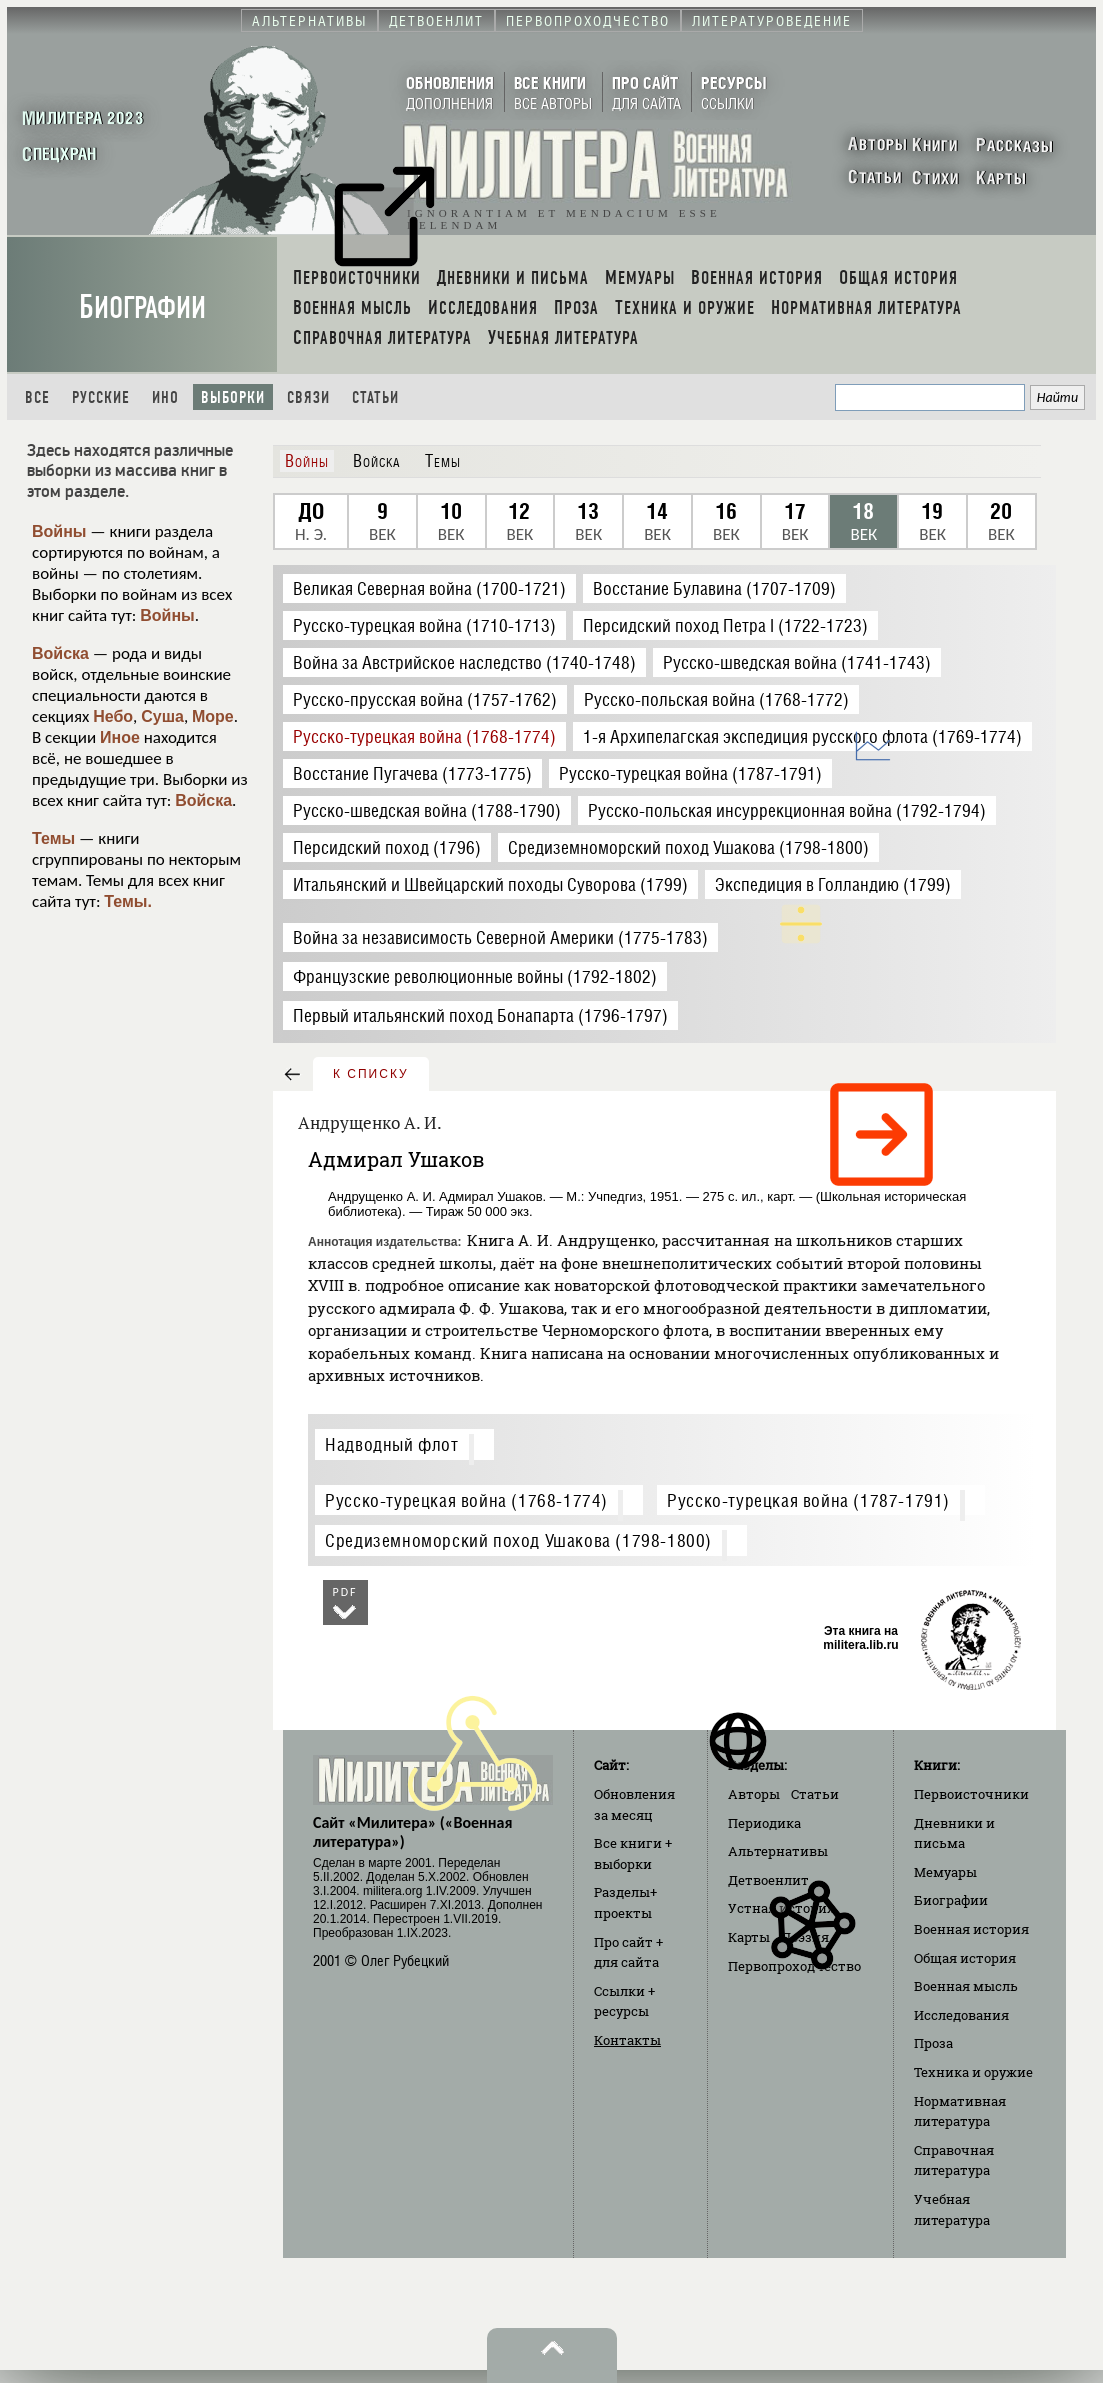 This screenshot has height=2383, width=1103. Describe the element at coordinates (801, 924) in the screenshot. I see `perform division calculation` at that location.